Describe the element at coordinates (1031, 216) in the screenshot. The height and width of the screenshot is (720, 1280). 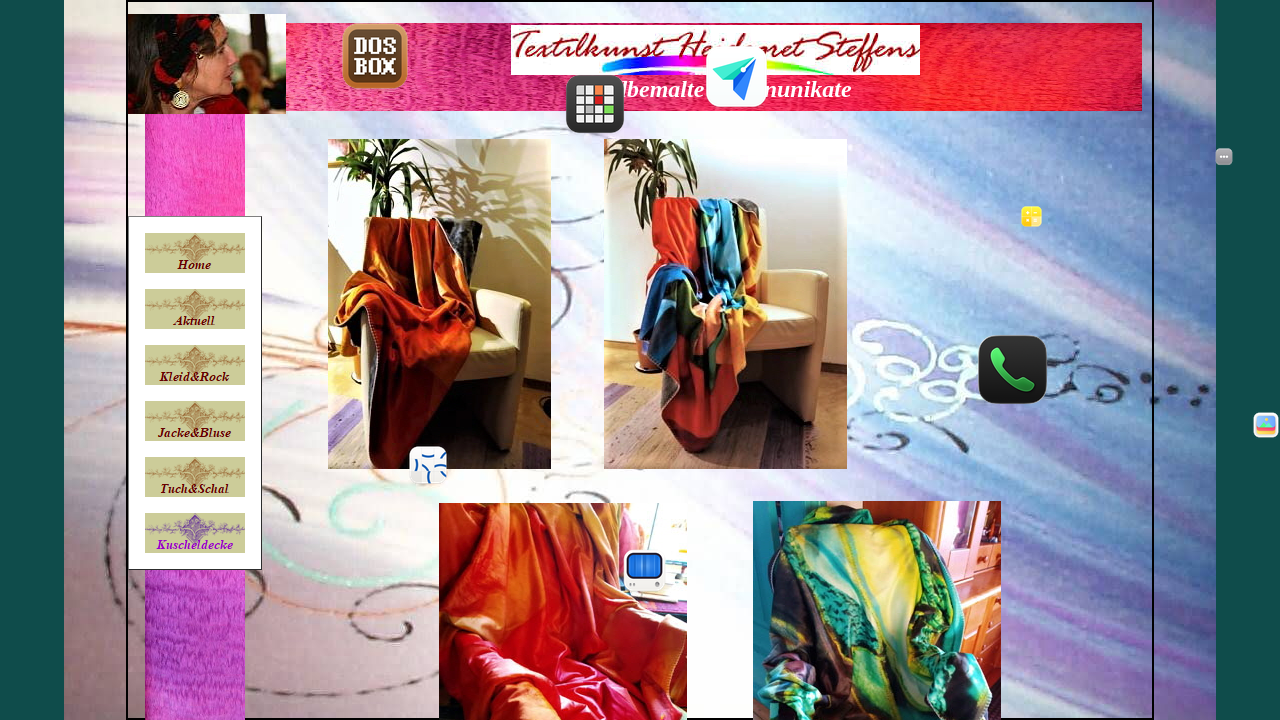
I see `open pcb calculator app` at that location.